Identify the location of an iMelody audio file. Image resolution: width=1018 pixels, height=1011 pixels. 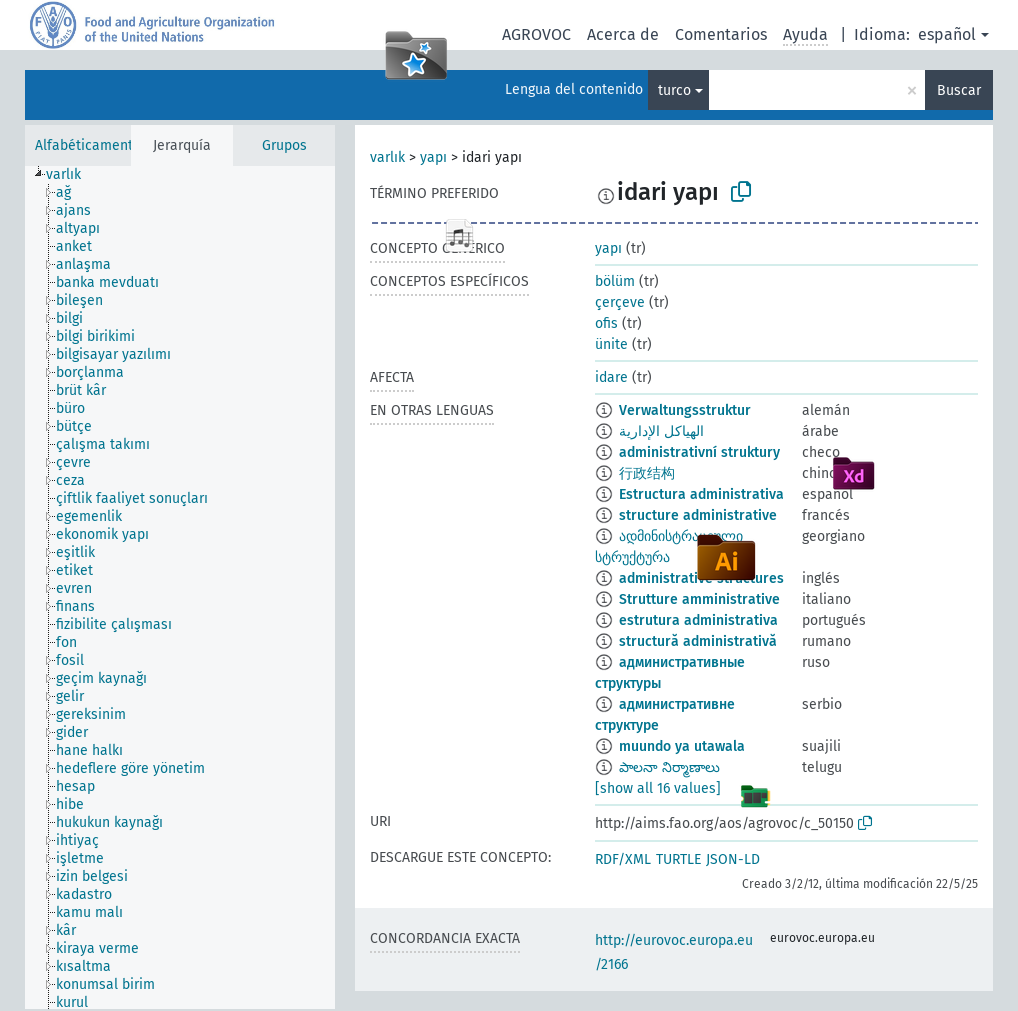
(459, 235).